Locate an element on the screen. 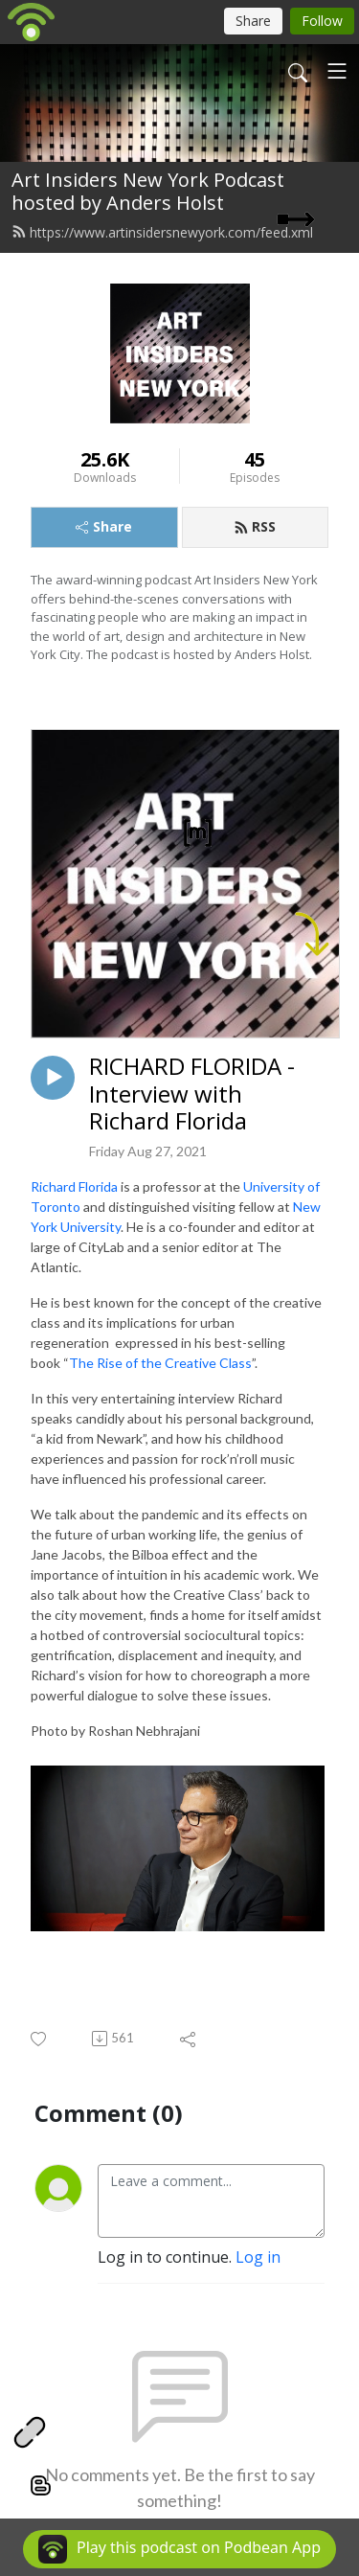 The image size is (359, 2576). move item to the right is located at coordinates (296, 219).